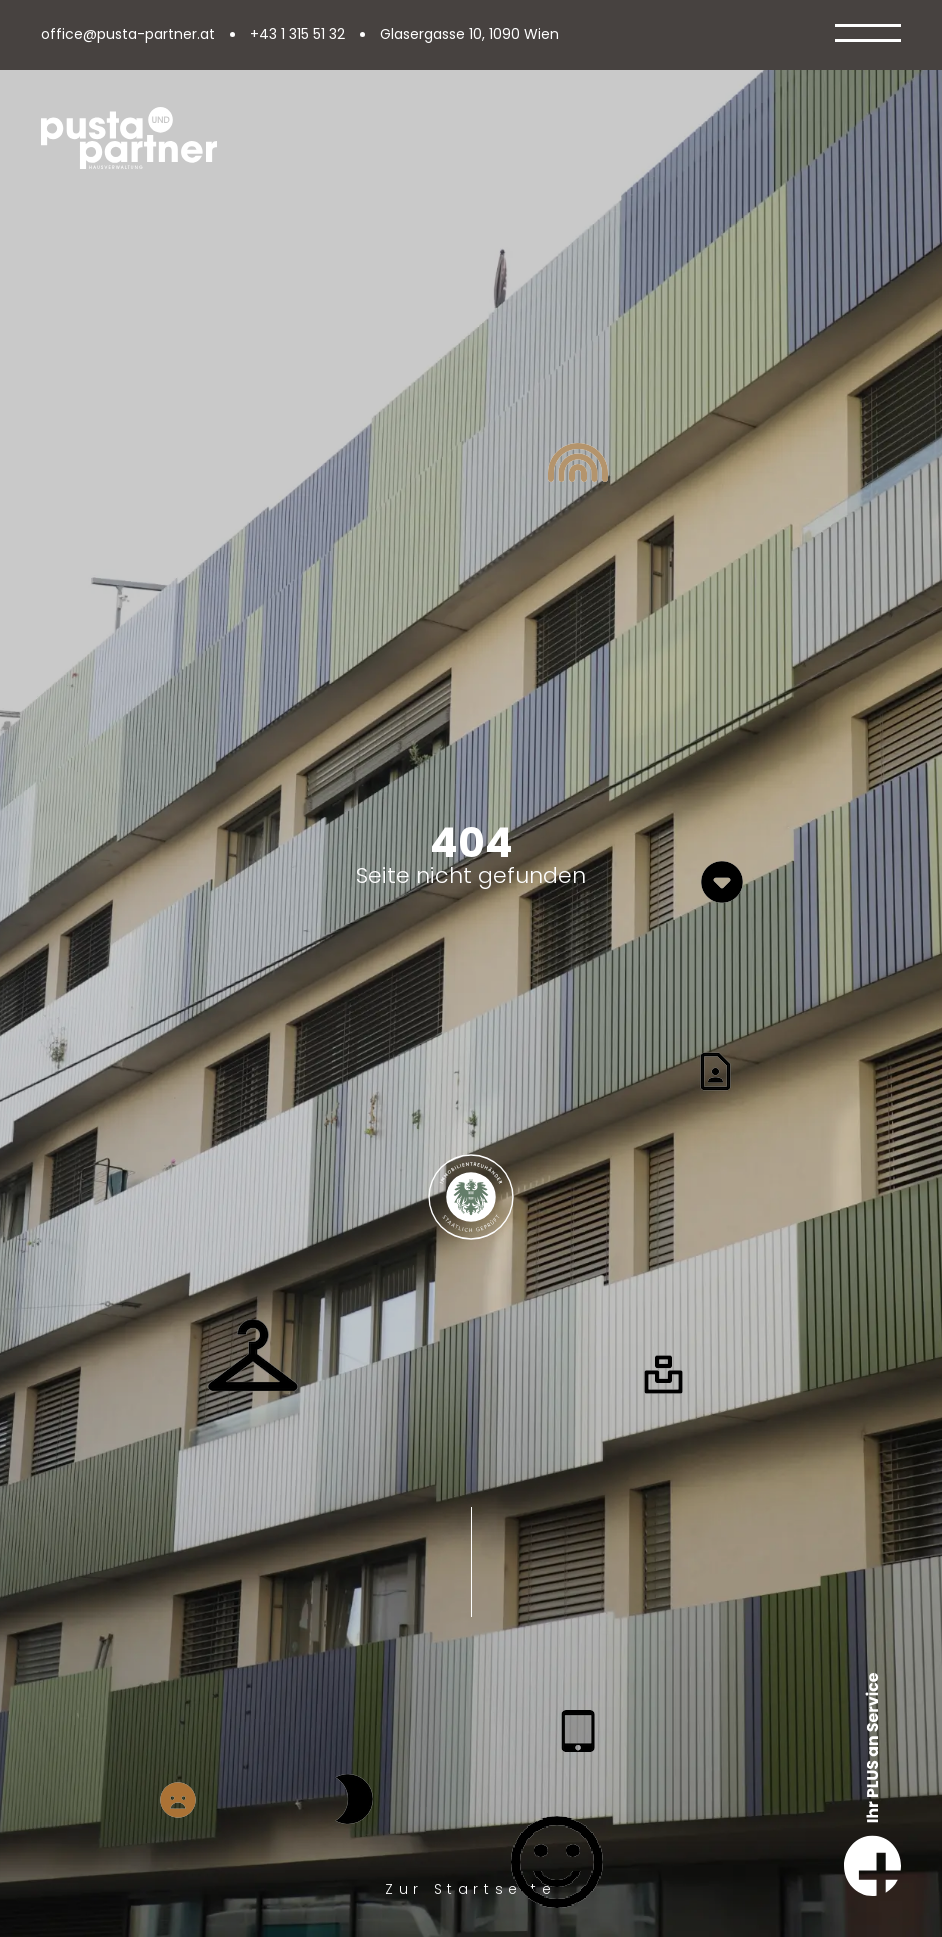  Describe the element at coordinates (178, 1800) in the screenshot. I see `rate experience as negative or unsatisfied` at that location.